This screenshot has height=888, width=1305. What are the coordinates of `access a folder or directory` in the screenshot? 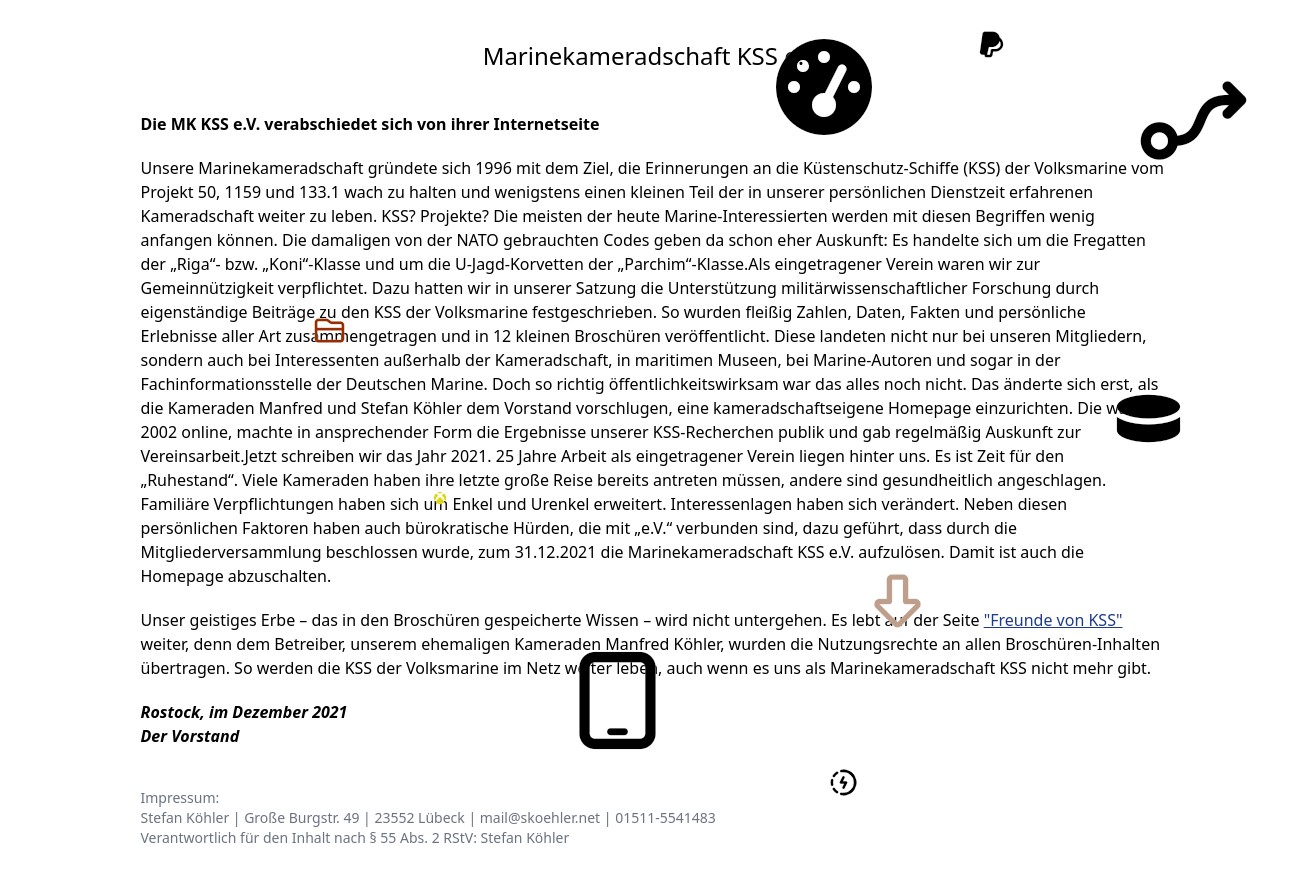 It's located at (329, 331).